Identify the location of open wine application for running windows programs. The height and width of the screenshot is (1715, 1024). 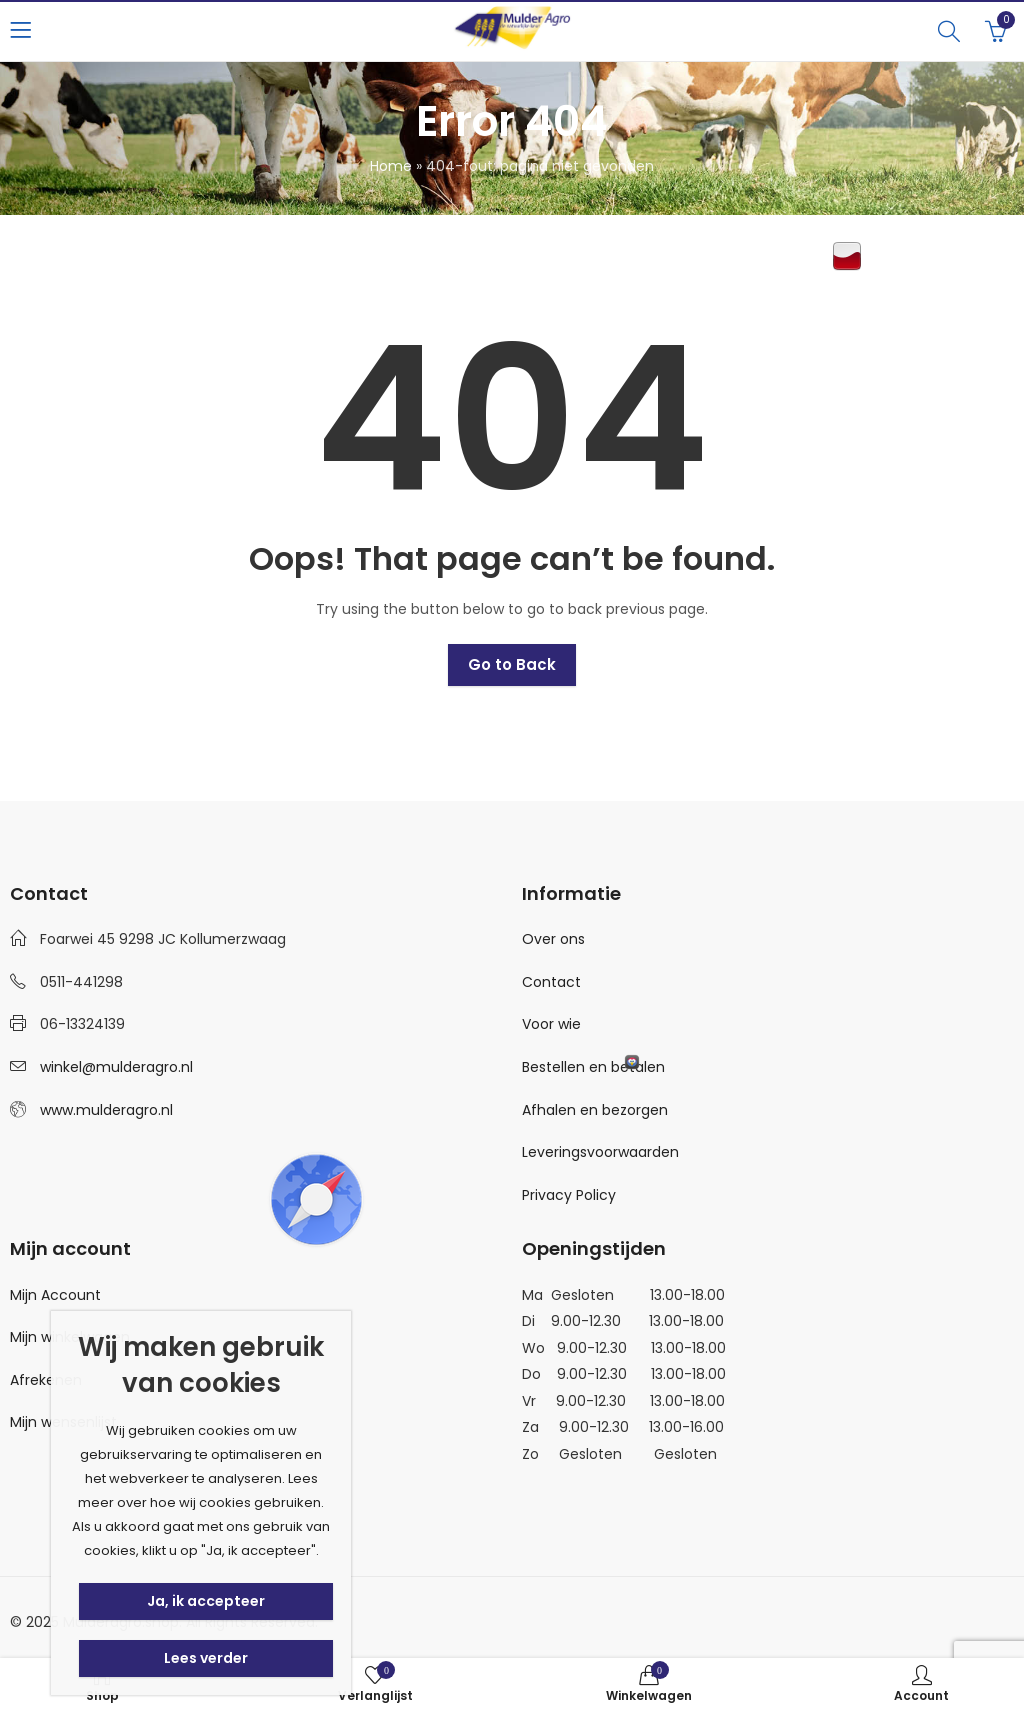
(847, 256).